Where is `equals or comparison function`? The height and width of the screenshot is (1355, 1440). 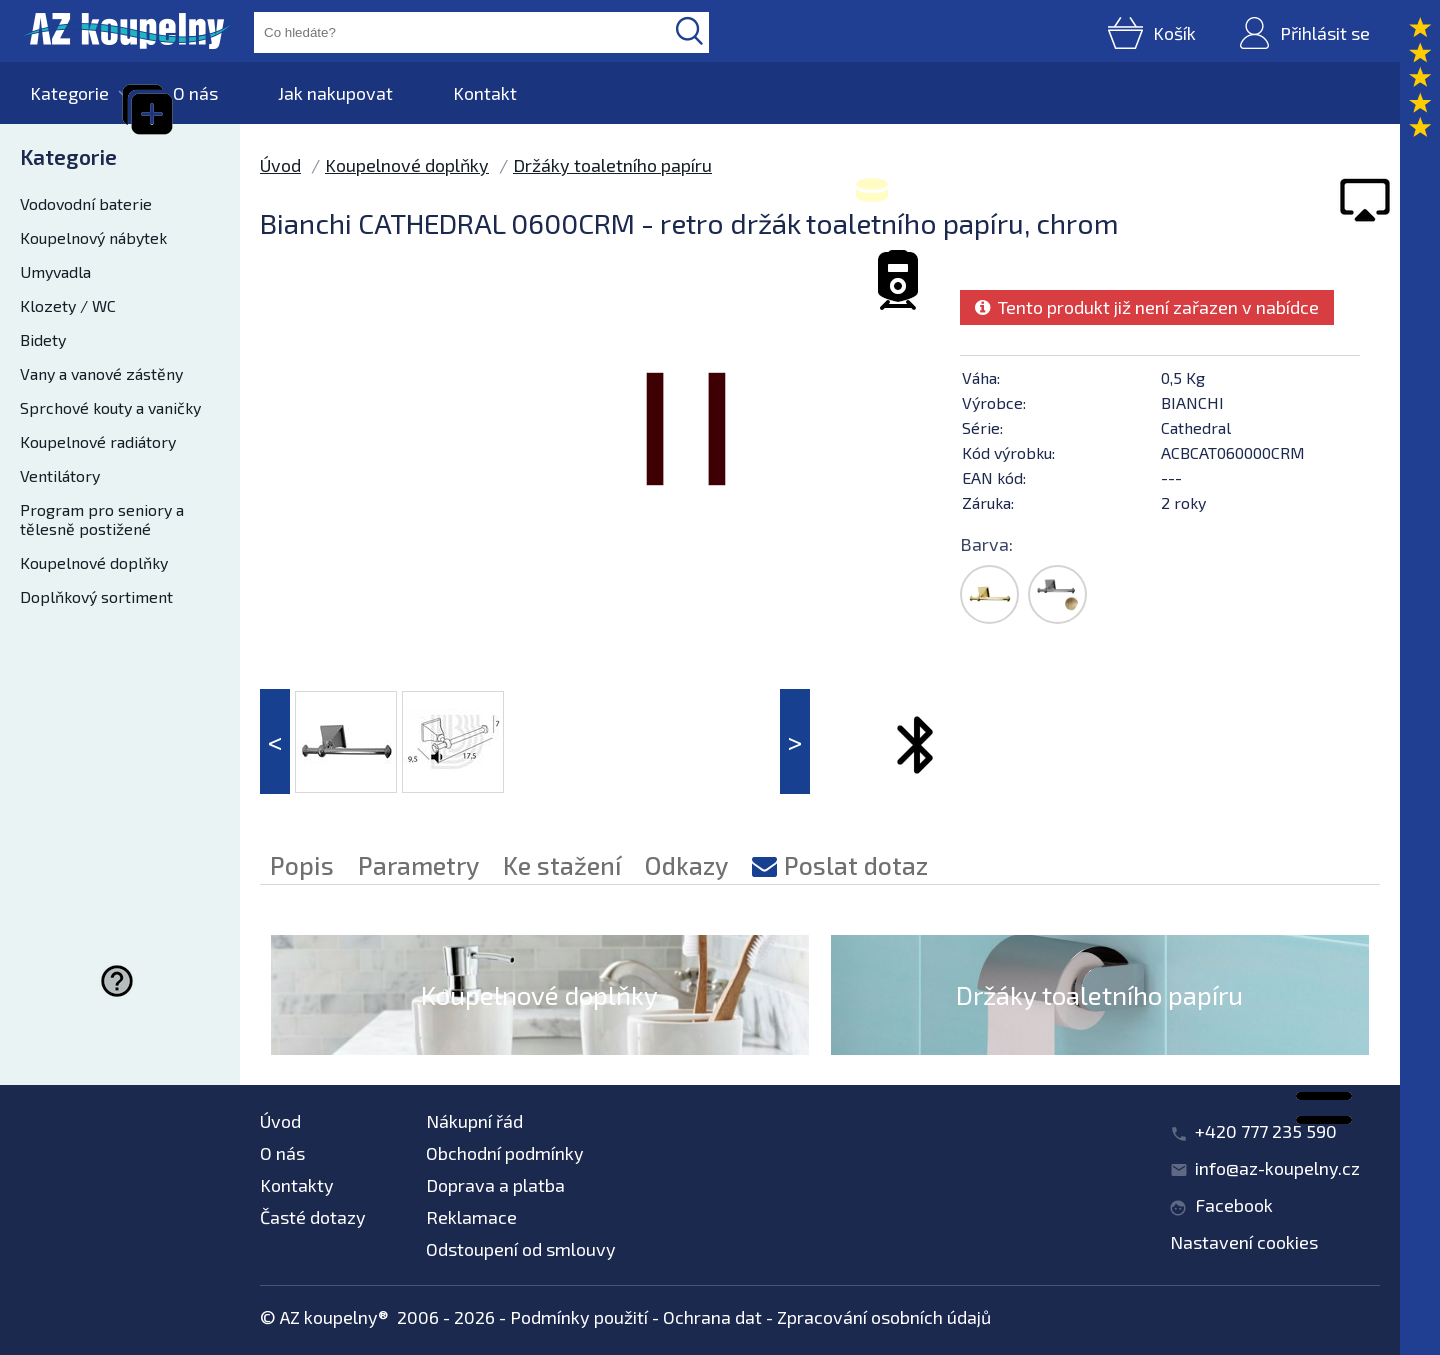 equals or comparison function is located at coordinates (1324, 1108).